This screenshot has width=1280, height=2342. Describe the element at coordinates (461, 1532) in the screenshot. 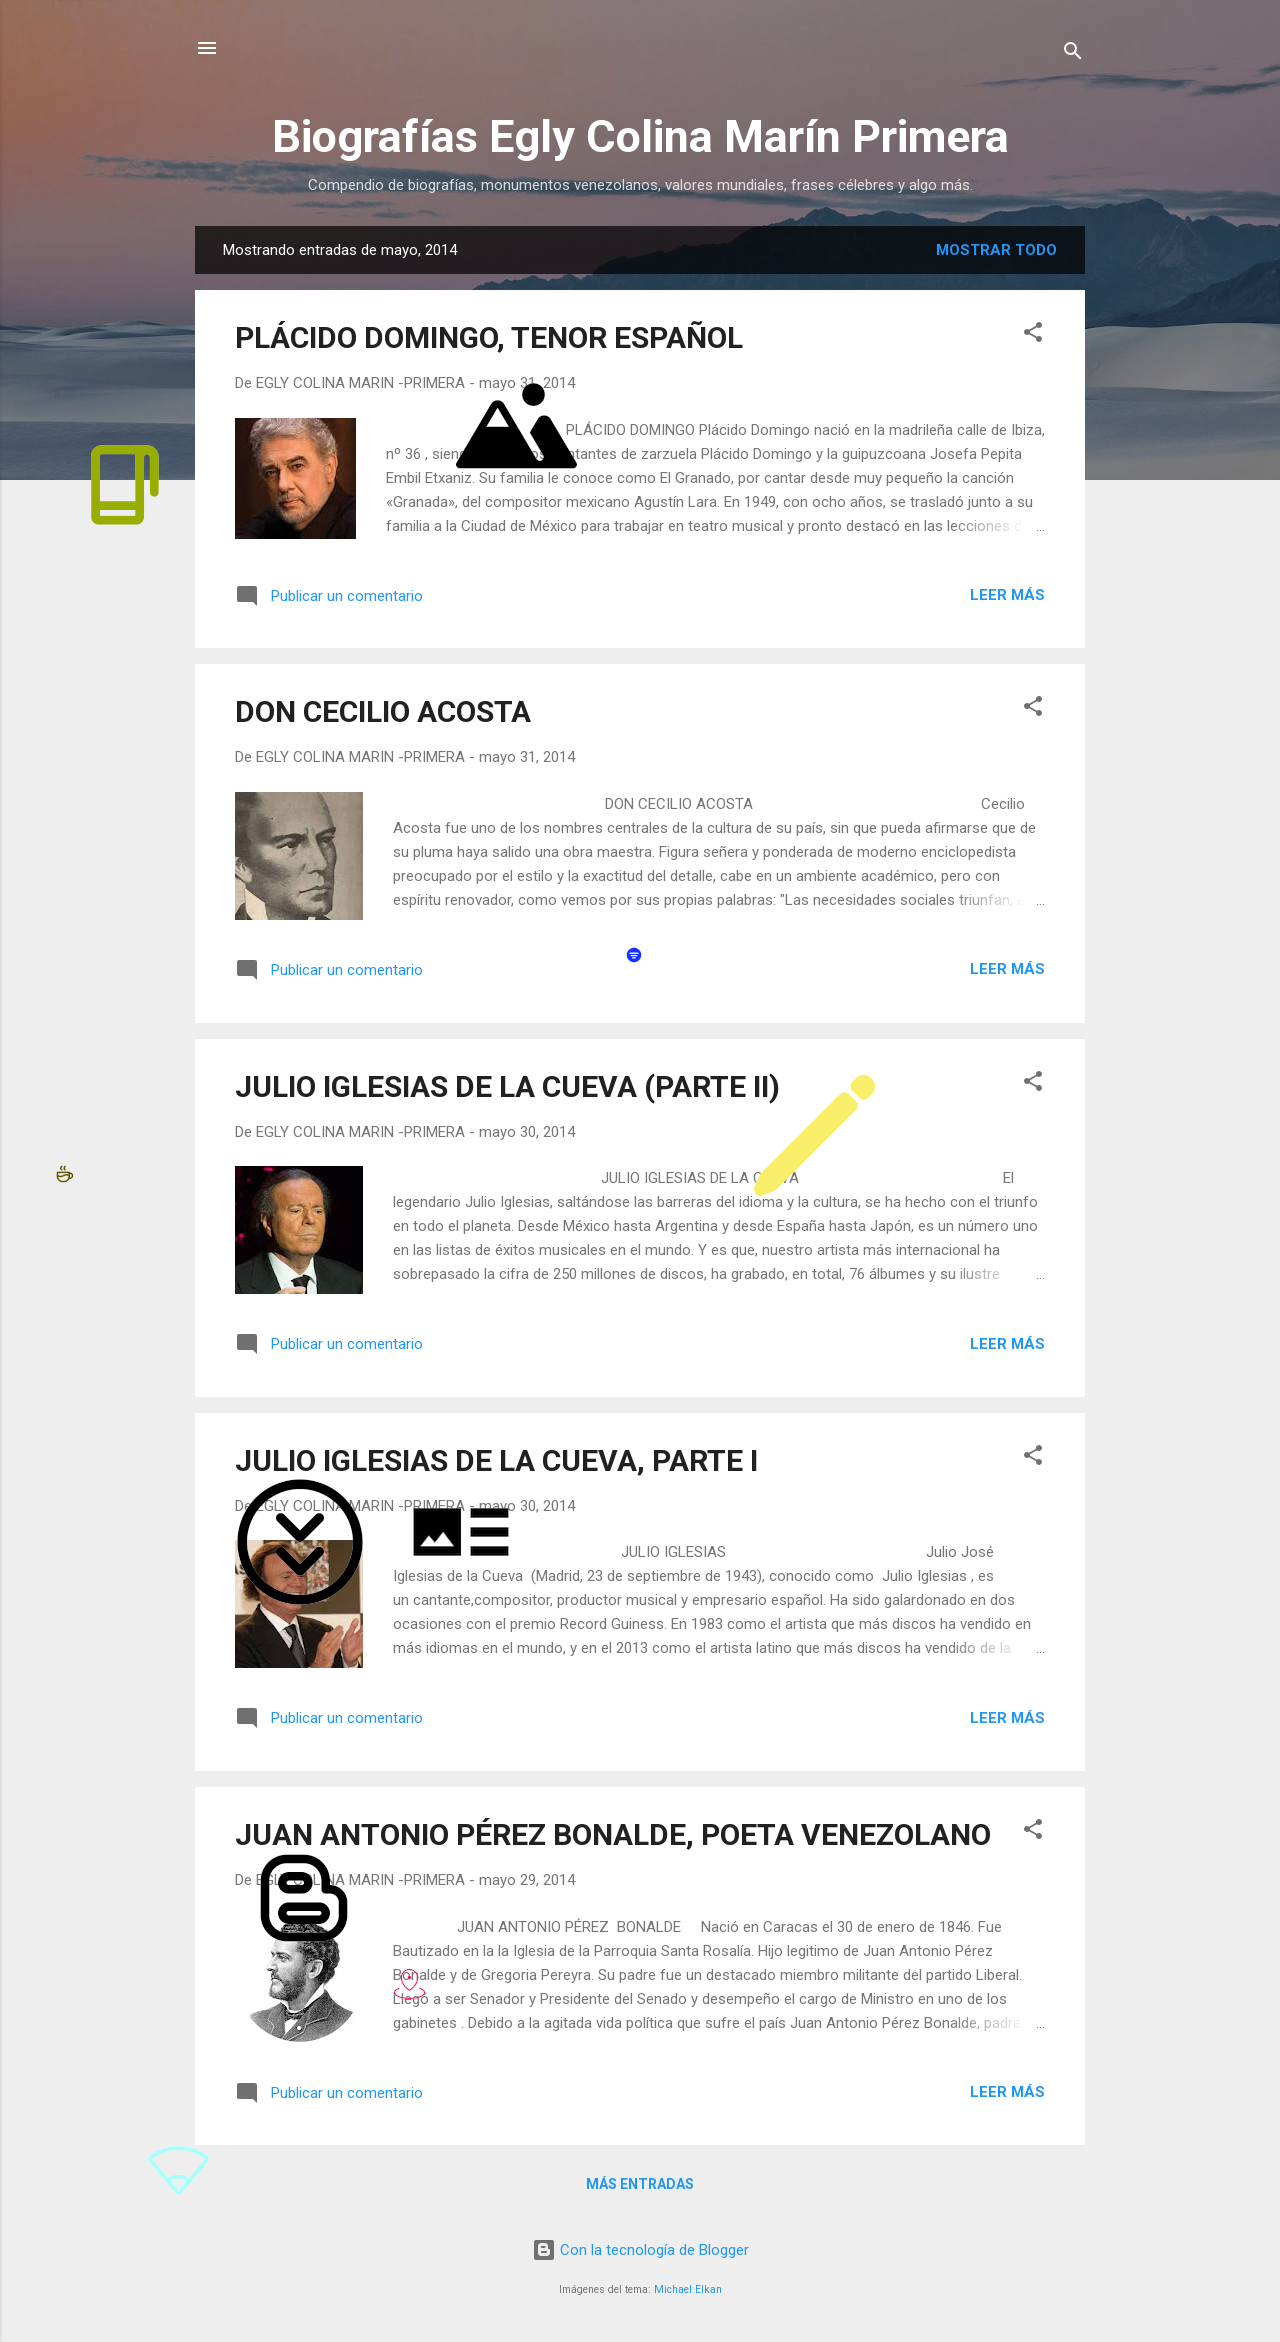

I see `view article or media with thumbnail preview` at that location.